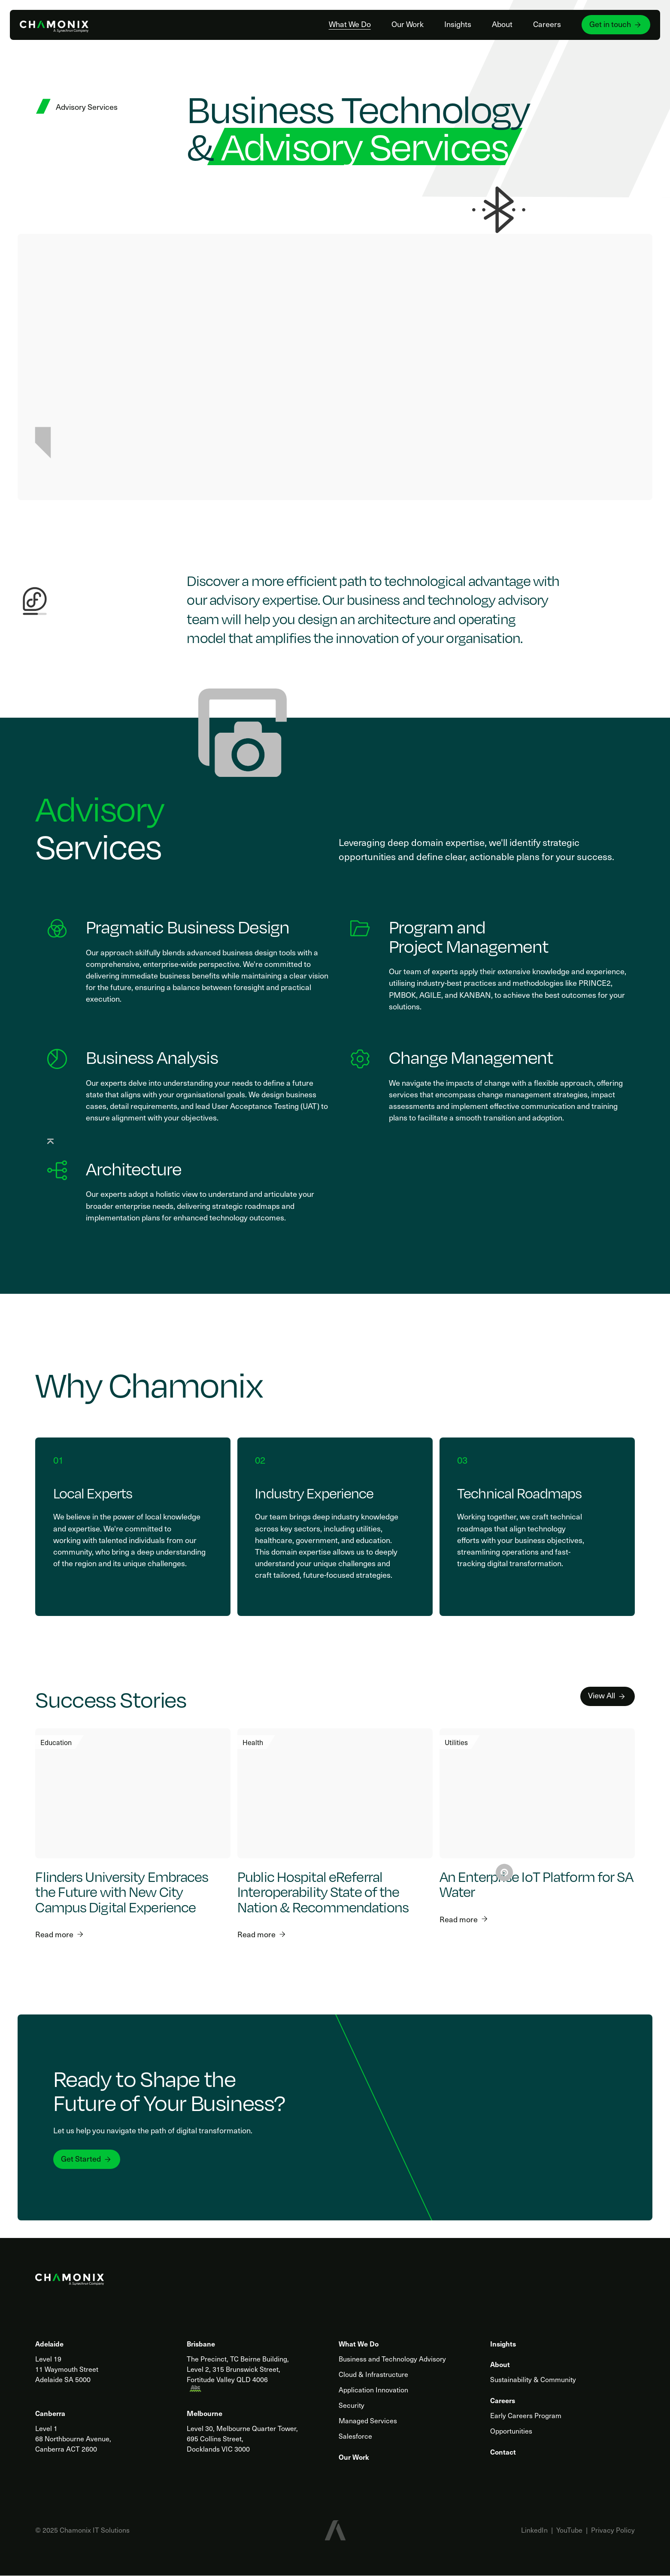  I want to click on check spelling in document, so click(195, 2389).